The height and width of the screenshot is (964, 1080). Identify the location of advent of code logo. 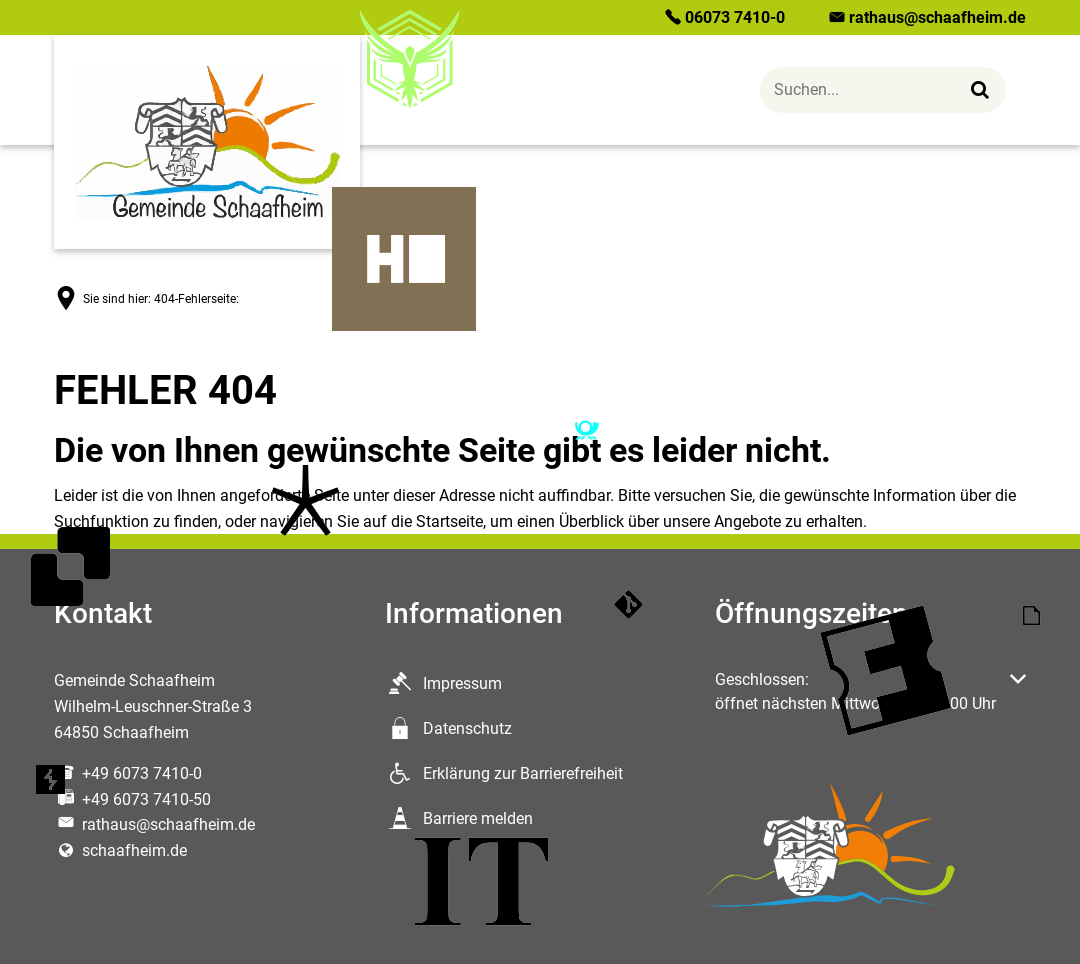
(305, 500).